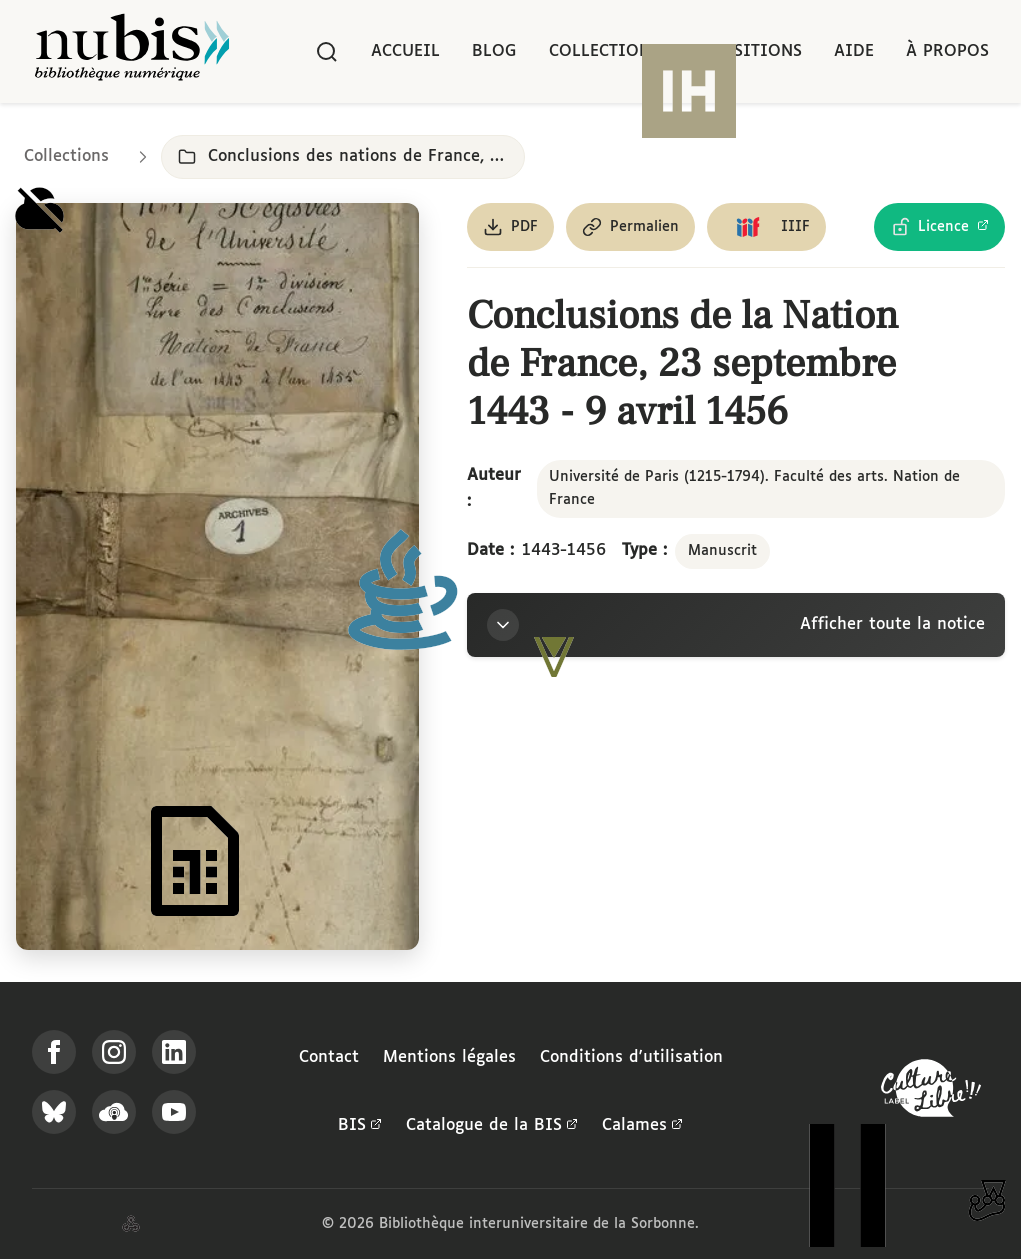 Image resolution: width=1021 pixels, height=1259 pixels. What do you see at coordinates (847, 1185) in the screenshot?
I see `open the ElevenLabs app` at bounding box center [847, 1185].